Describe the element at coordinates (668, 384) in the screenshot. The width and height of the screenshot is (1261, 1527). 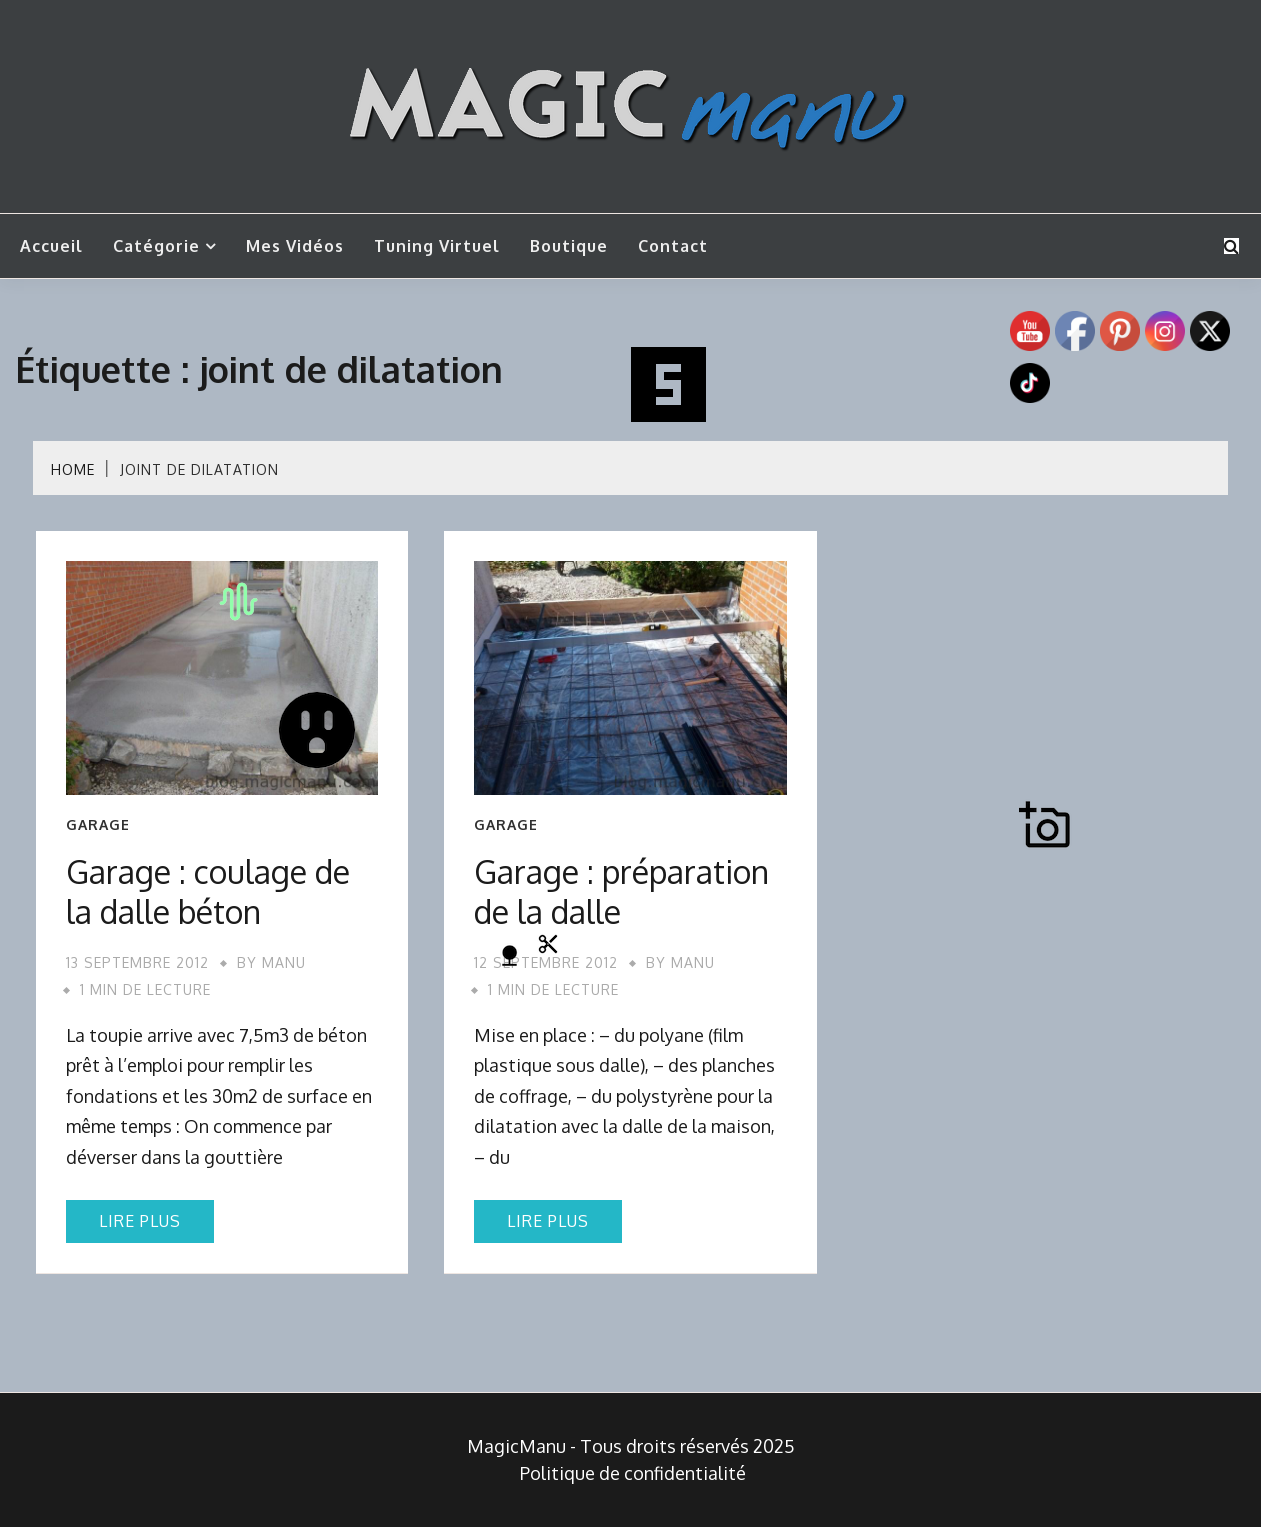
I see `select image filter or preset number 5` at that location.